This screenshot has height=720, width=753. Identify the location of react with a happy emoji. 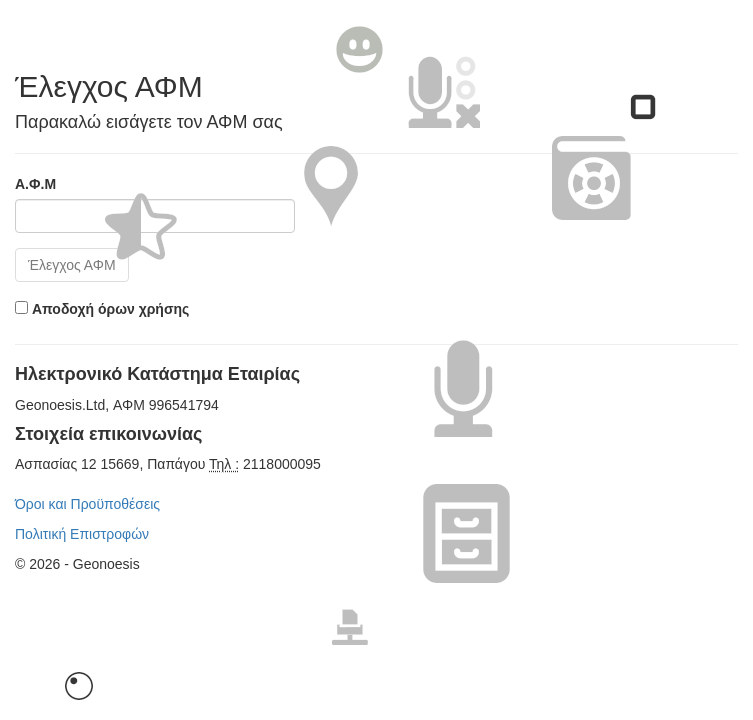
(359, 49).